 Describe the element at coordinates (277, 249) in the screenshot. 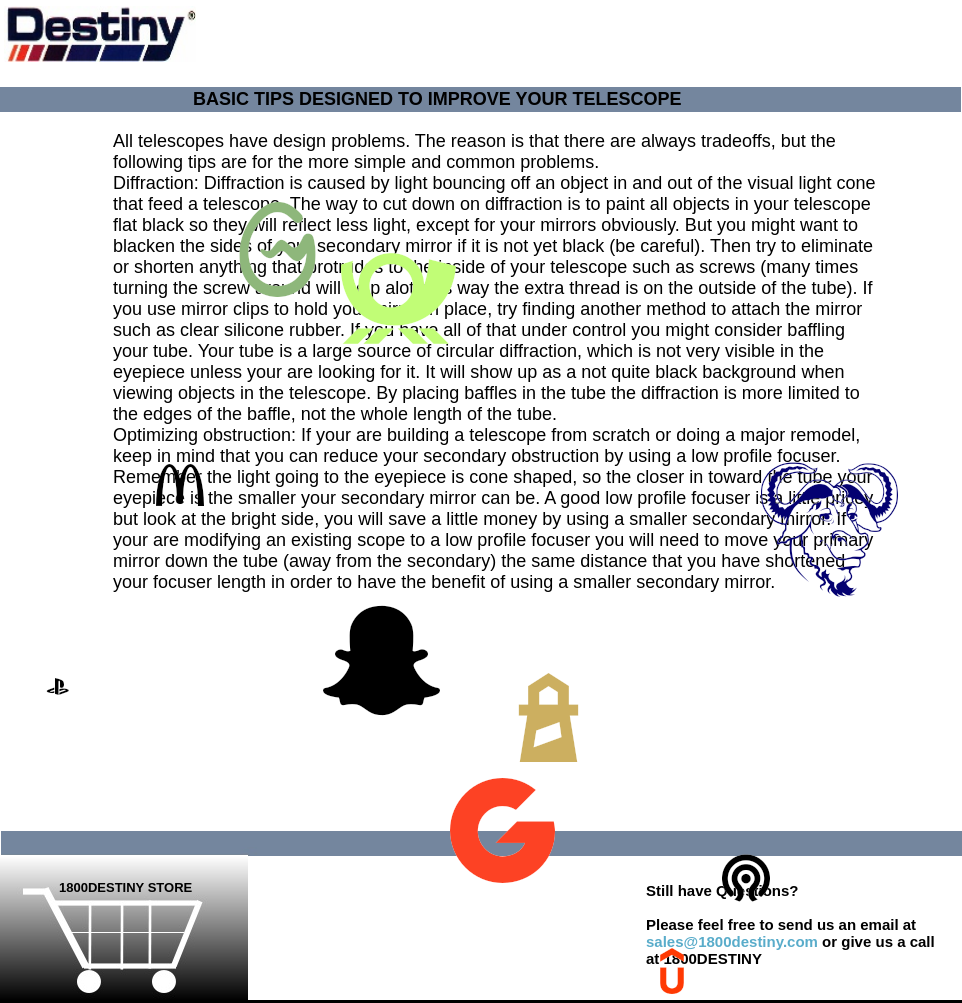

I see `open wegame gaming platform` at that location.